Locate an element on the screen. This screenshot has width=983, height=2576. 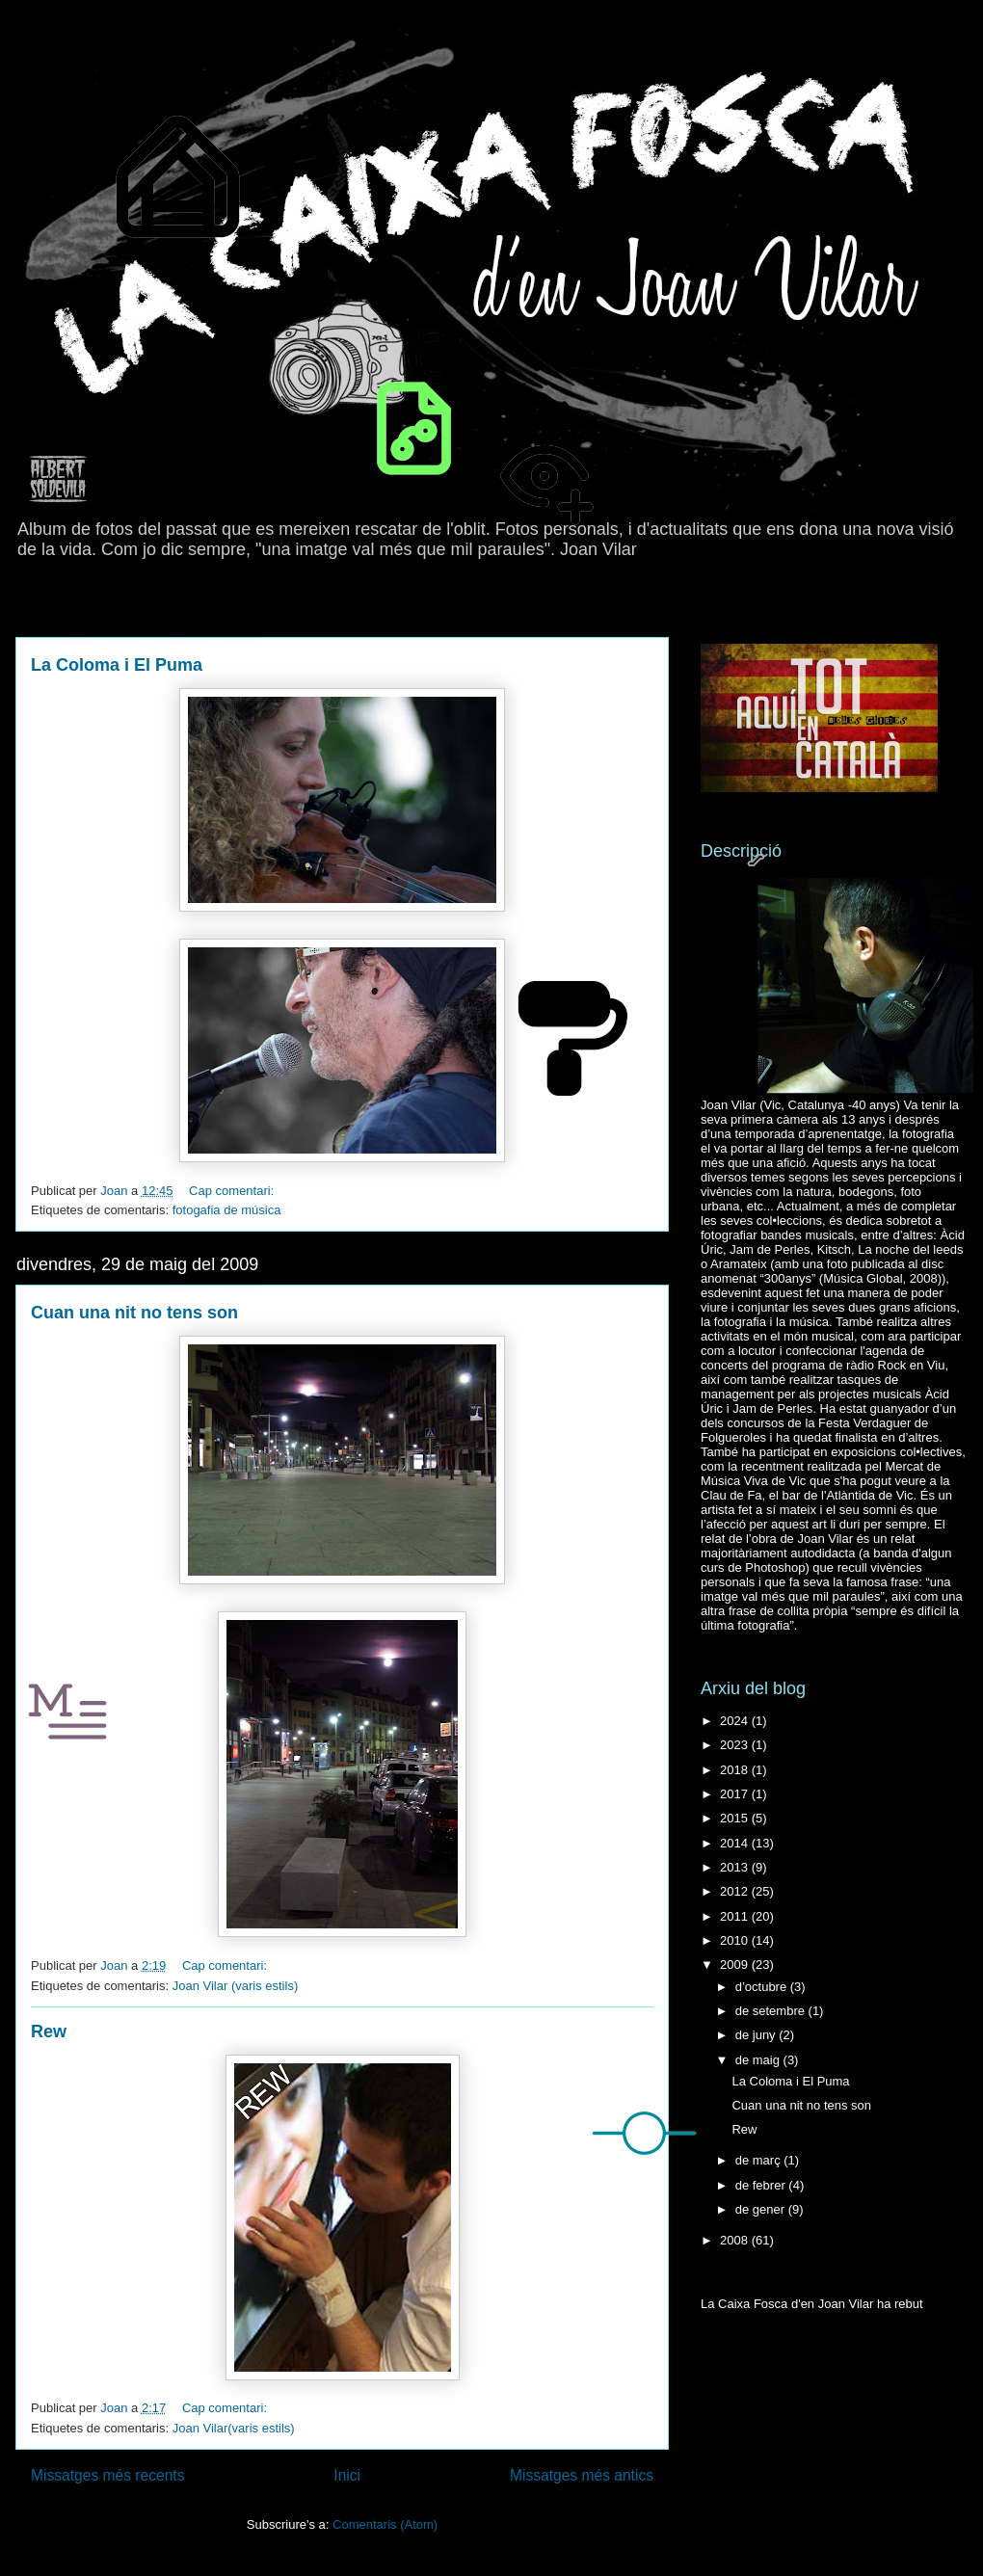
add to watchlist is located at coordinates (545, 476).